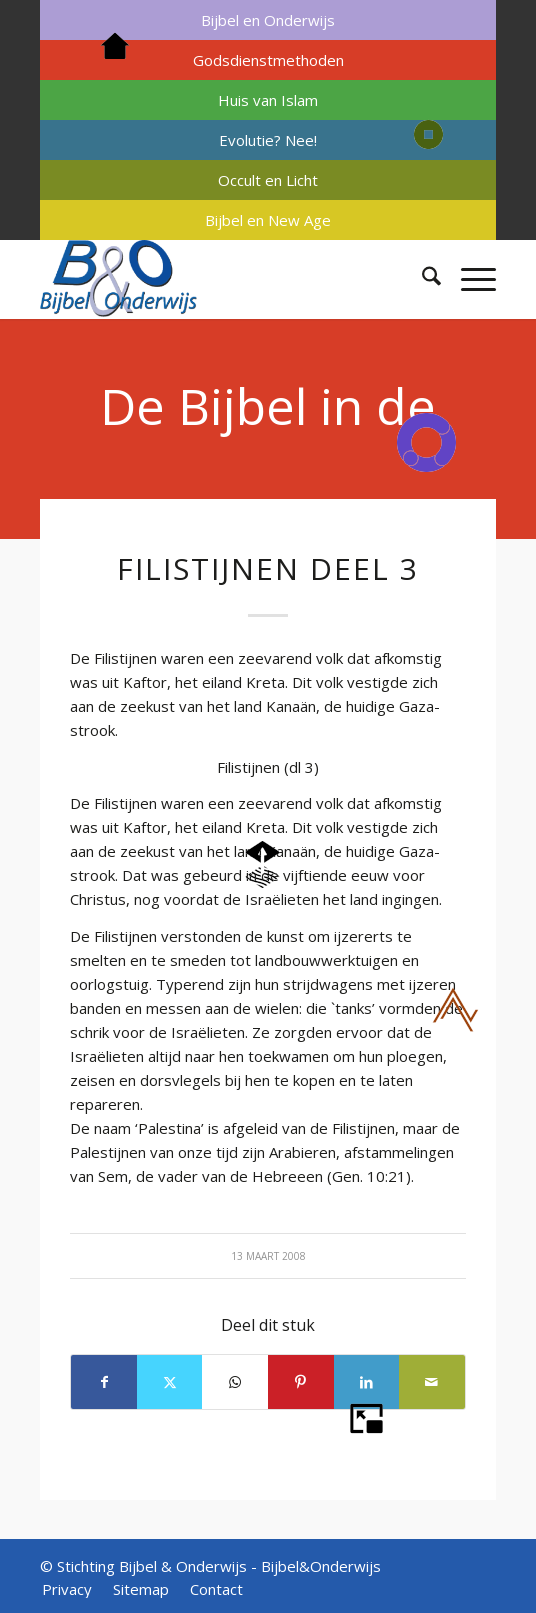  I want to click on think peaks brand logo, so click(455, 1009).